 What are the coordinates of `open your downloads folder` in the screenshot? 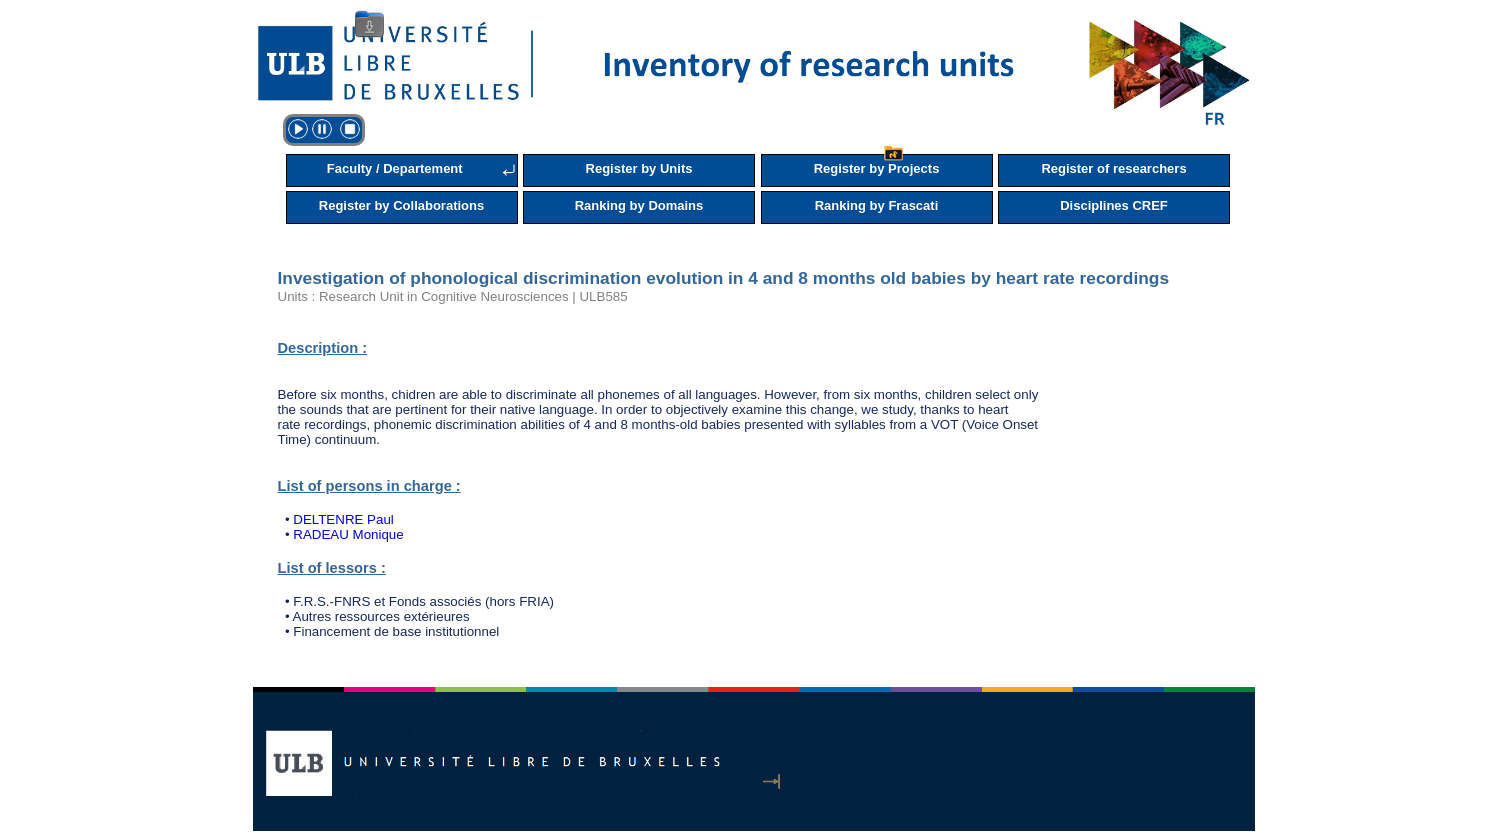 It's located at (369, 23).